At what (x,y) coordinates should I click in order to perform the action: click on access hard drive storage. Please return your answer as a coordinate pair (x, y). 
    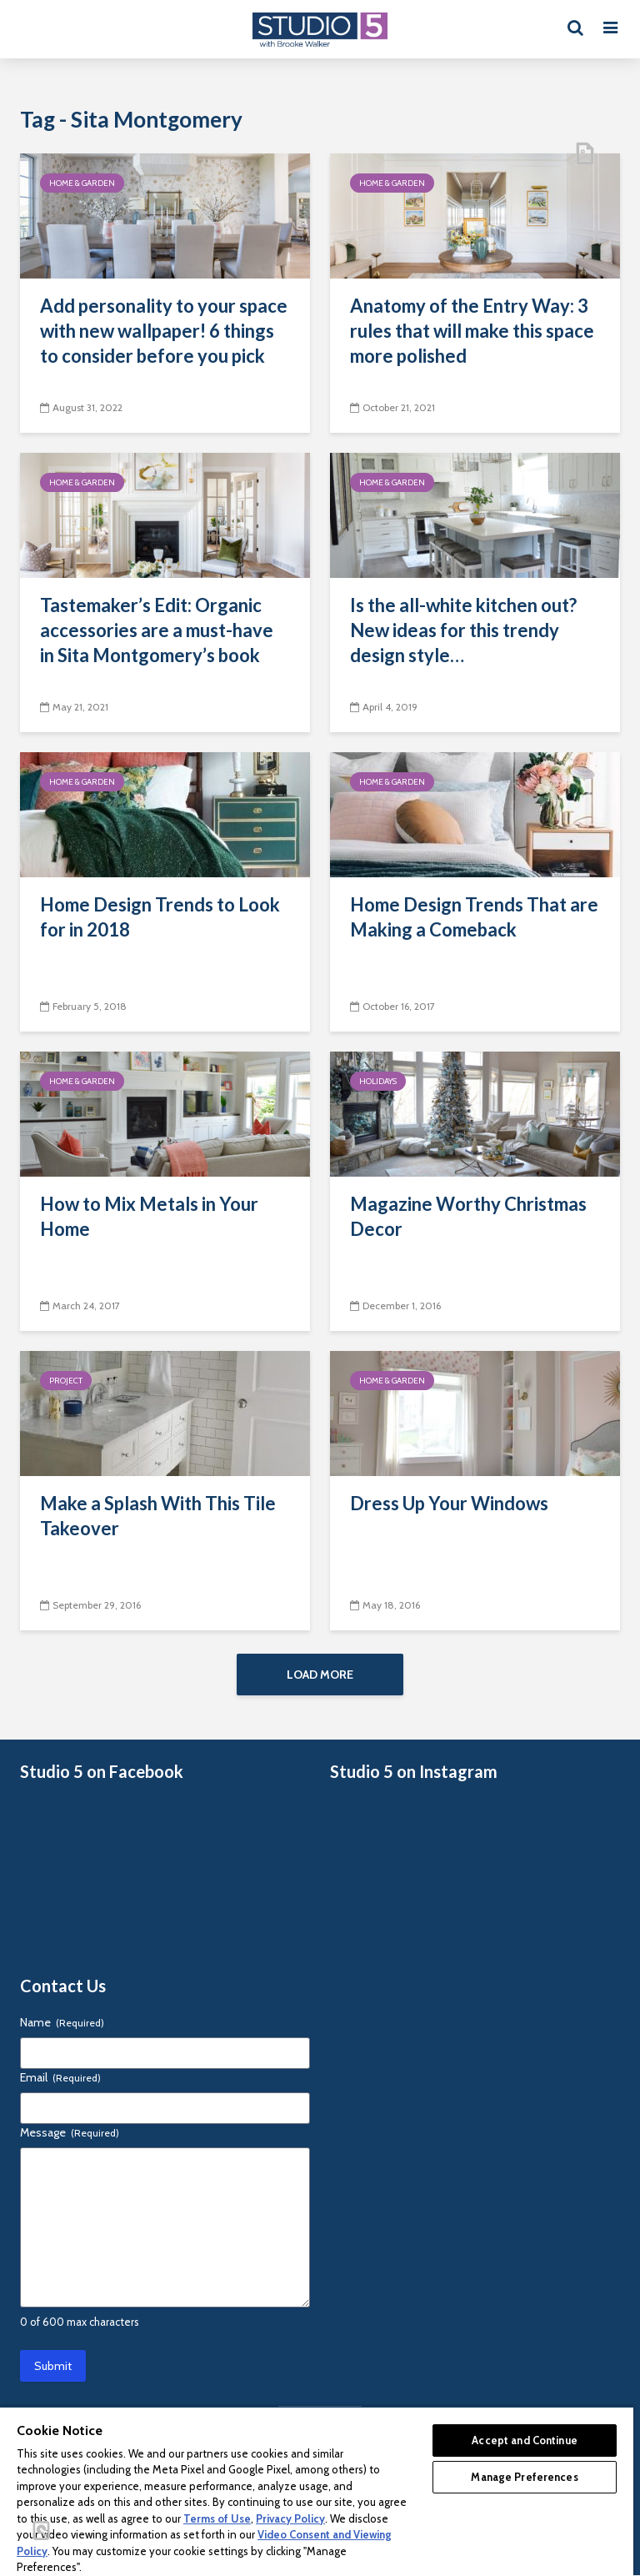
    Looking at the image, I should click on (41, 2530).